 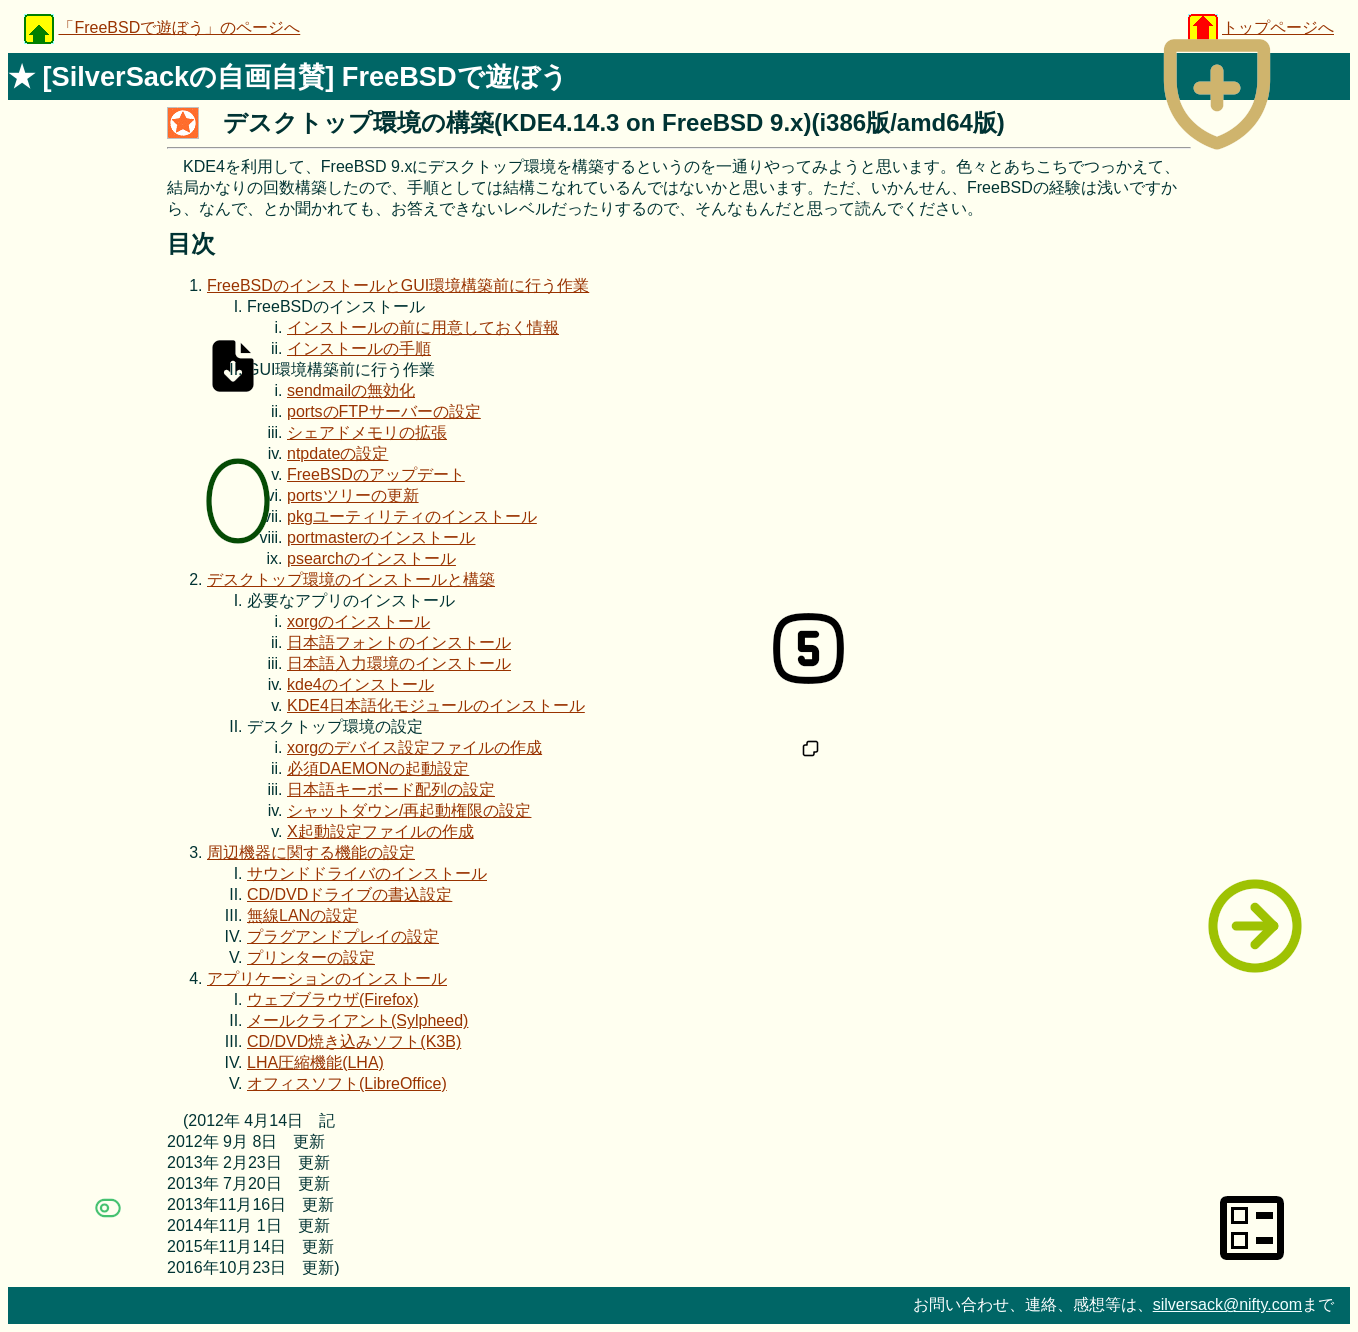 What do you see at coordinates (1252, 1228) in the screenshot?
I see `view ballot or voting options` at bounding box center [1252, 1228].